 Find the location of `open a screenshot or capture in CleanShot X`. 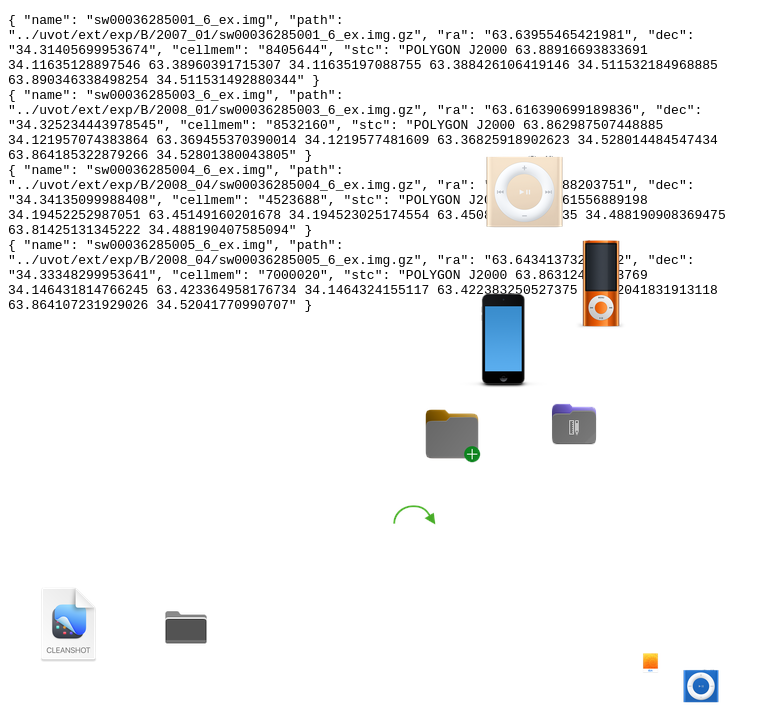

open a screenshot or capture in CleanShot X is located at coordinates (68, 623).